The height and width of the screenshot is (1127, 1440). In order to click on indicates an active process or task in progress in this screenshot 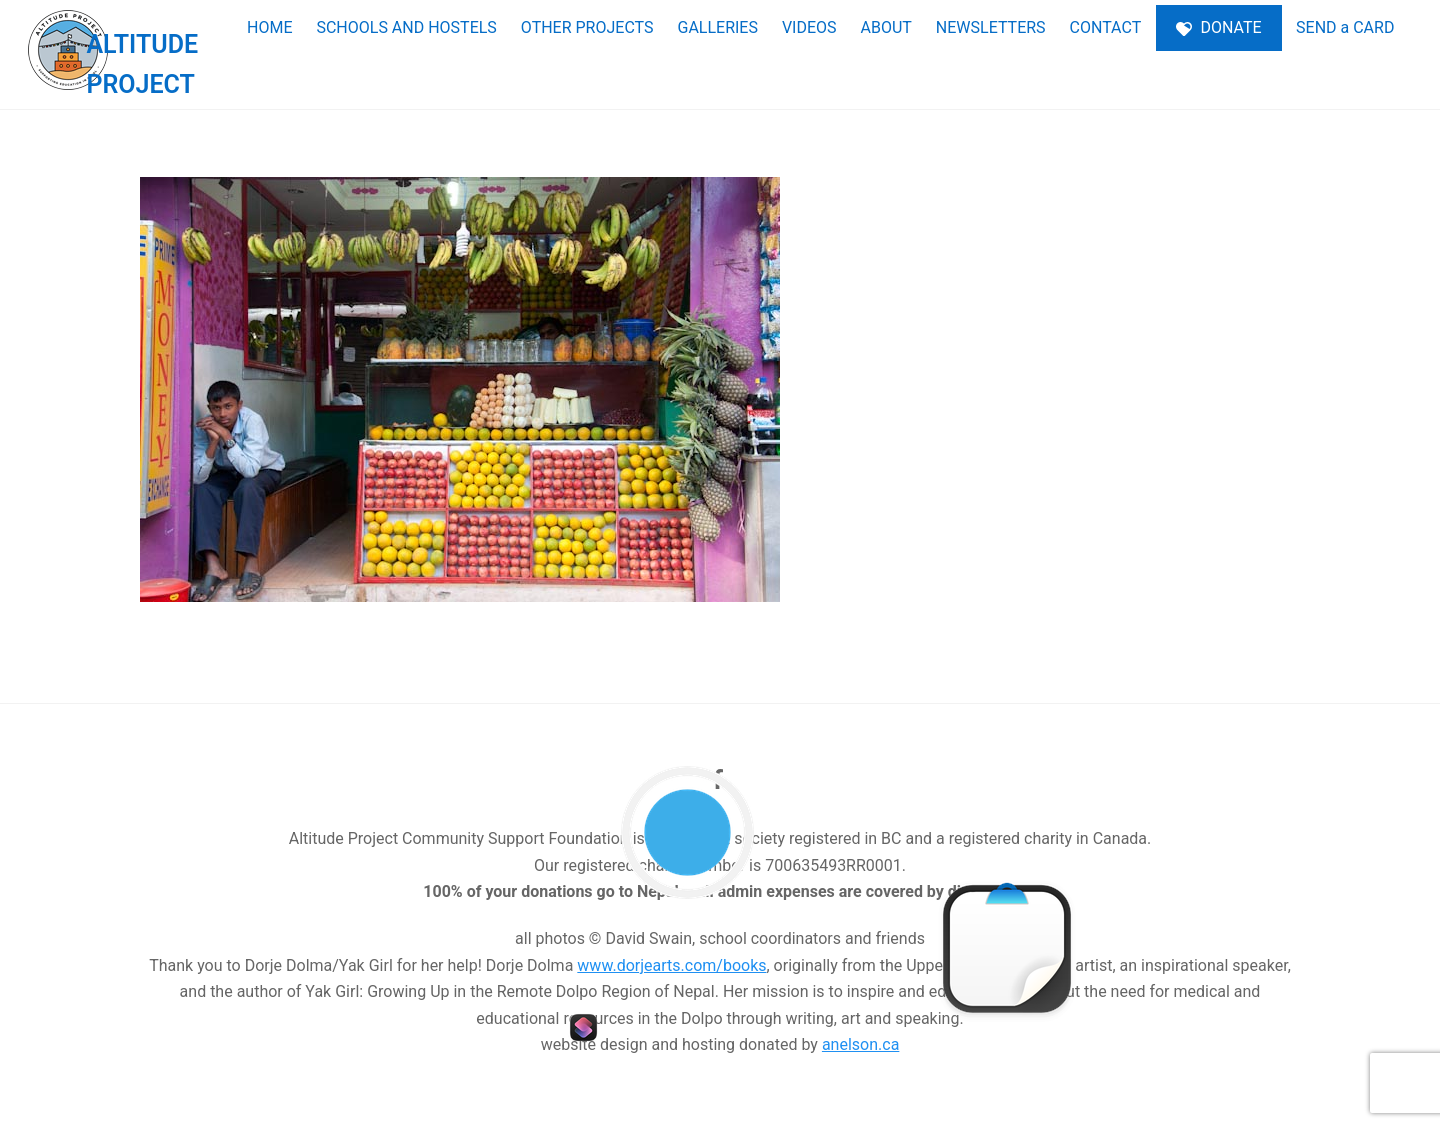, I will do `click(687, 832)`.